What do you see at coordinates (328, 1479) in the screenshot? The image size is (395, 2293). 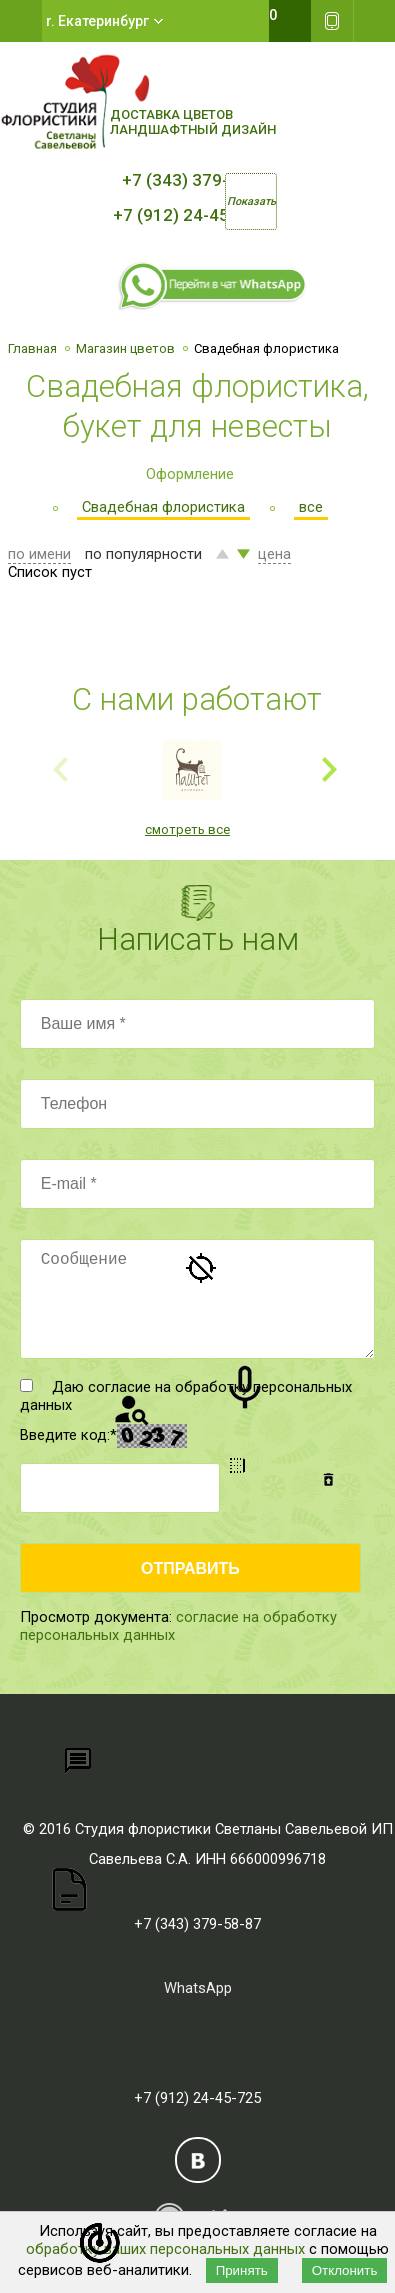 I see `restore a deleted item from trash` at bounding box center [328, 1479].